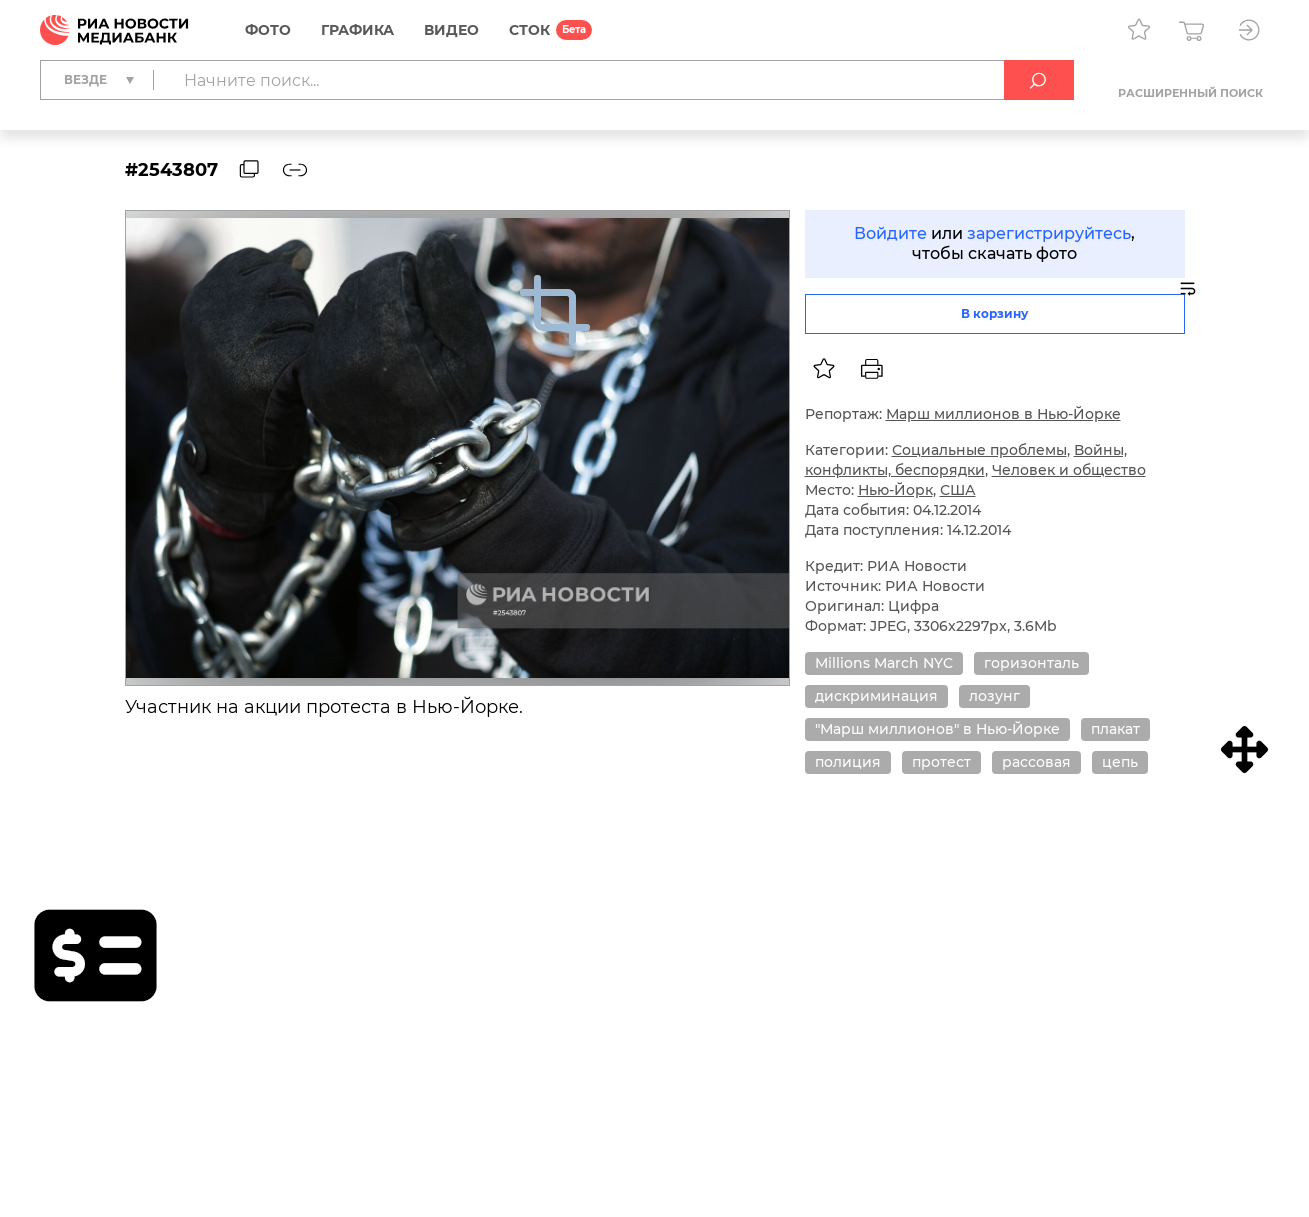  I want to click on move or drag an element freely, so click(1244, 749).